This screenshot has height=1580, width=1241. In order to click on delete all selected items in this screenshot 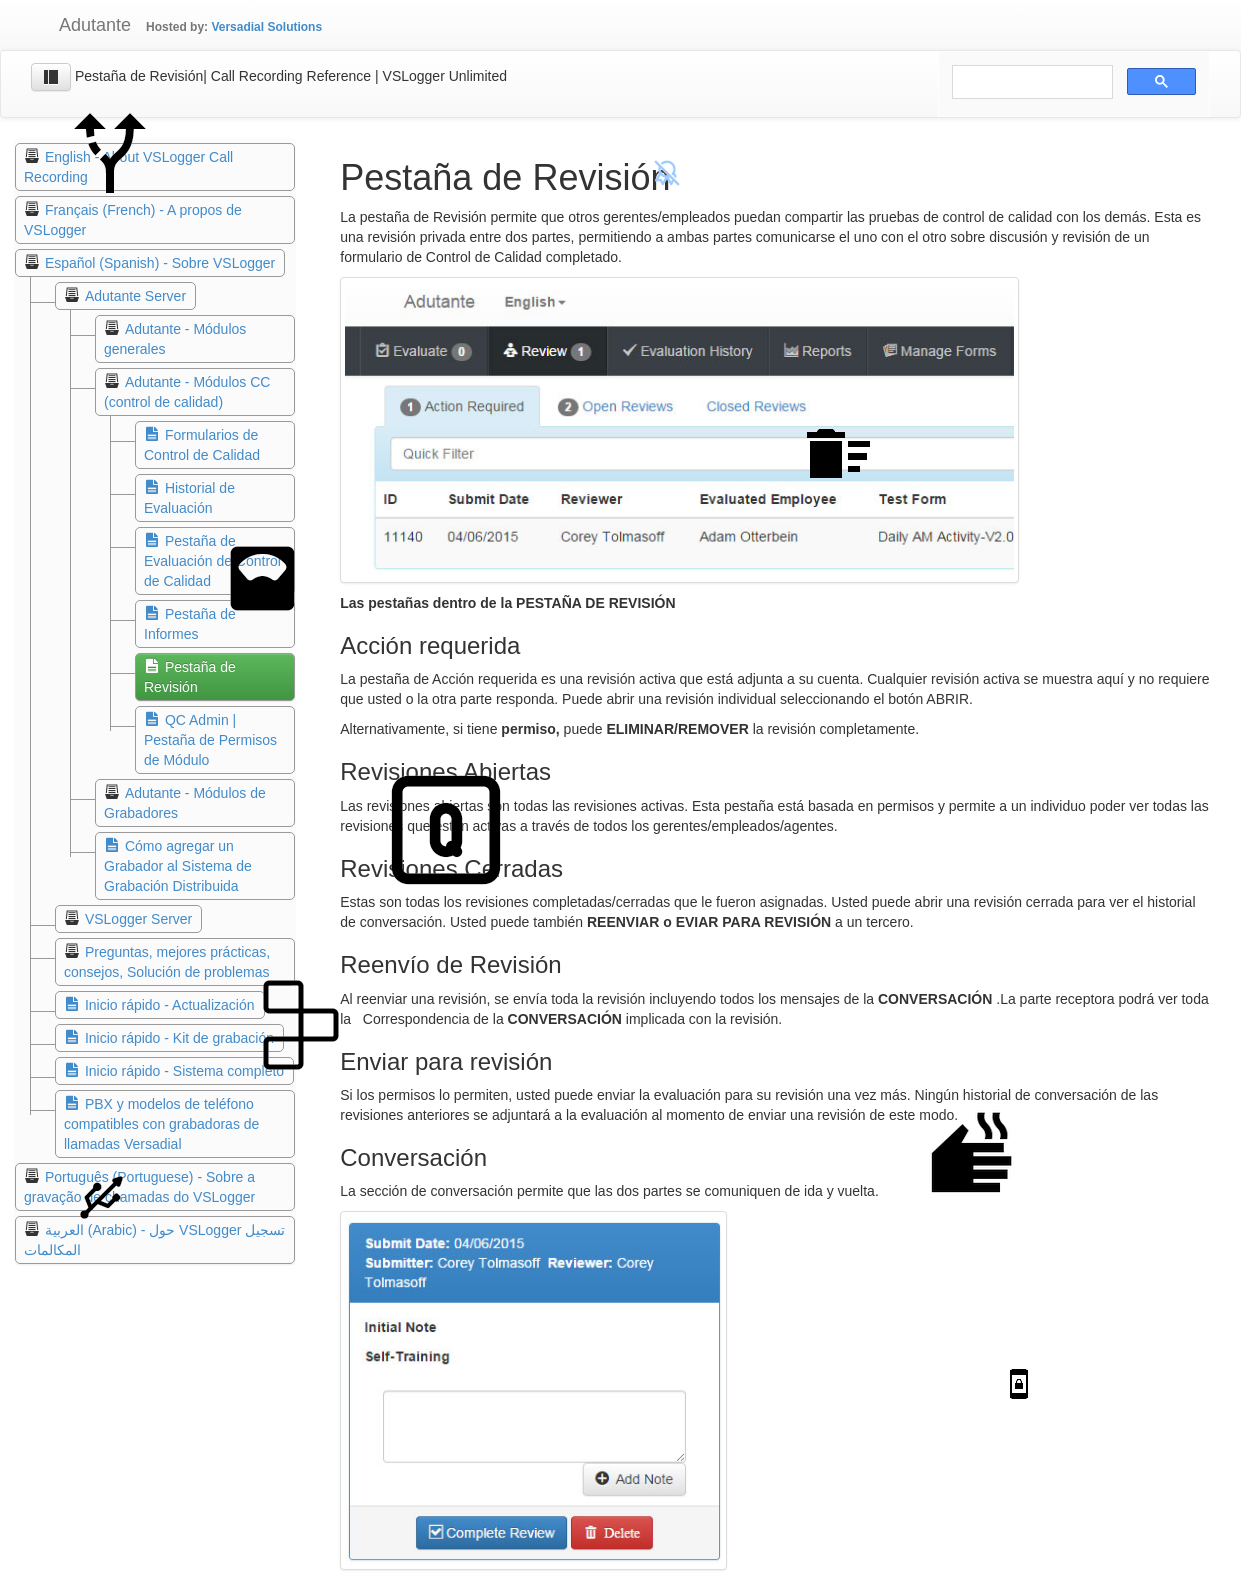, I will do `click(838, 453)`.